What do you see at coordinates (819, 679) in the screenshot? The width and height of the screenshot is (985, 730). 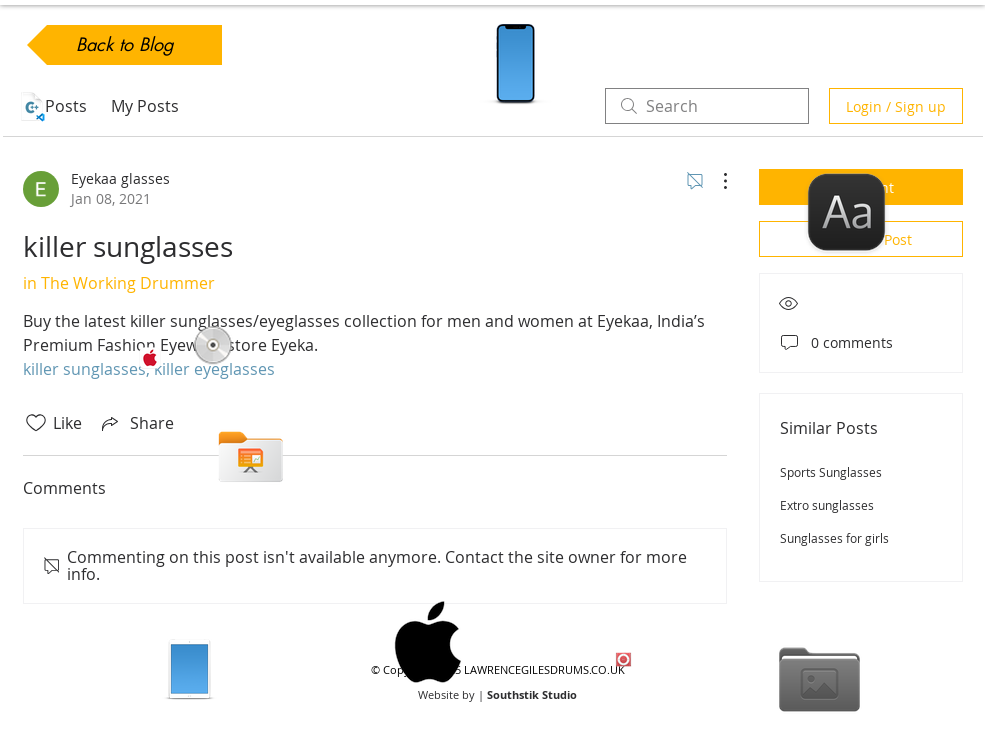 I see `open your images folder` at bounding box center [819, 679].